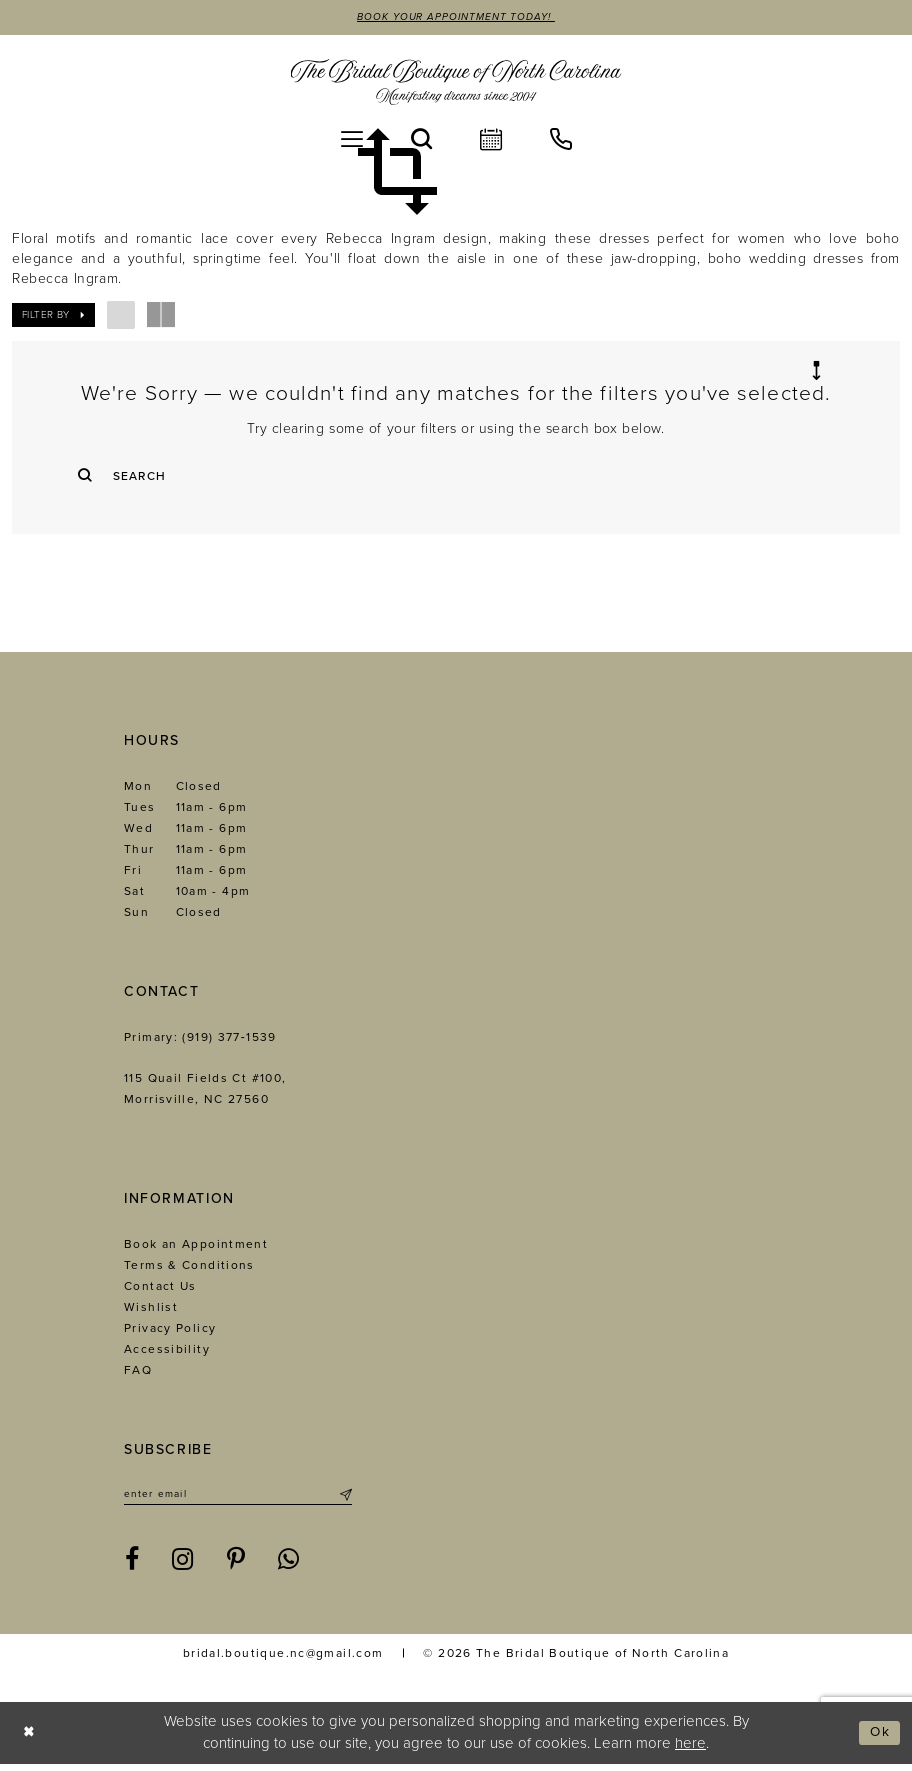 This screenshot has height=1771, width=912. What do you see at coordinates (397, 171) in the screenshot?
I see `transform or resize an image` at bounding box center [397, 171].